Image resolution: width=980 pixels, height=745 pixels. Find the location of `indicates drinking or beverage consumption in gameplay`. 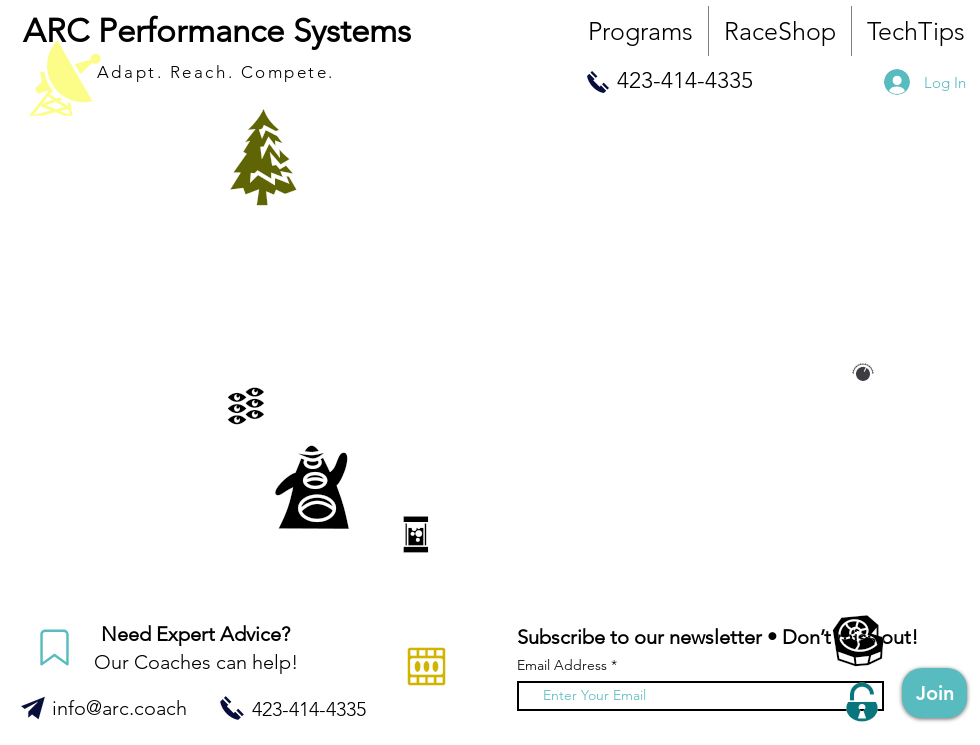

indicates drinking or beverage consumption in gameplay is located at coordinates (808, 278).